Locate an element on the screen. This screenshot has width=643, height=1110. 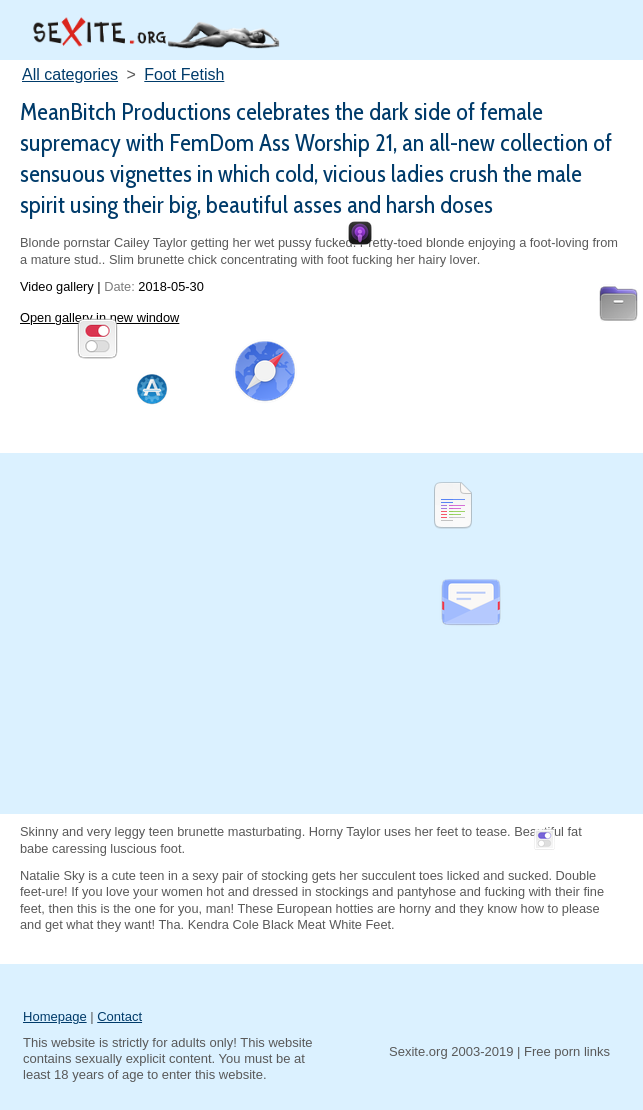
open software properties and driver settings is located at coordinates (152, 389).